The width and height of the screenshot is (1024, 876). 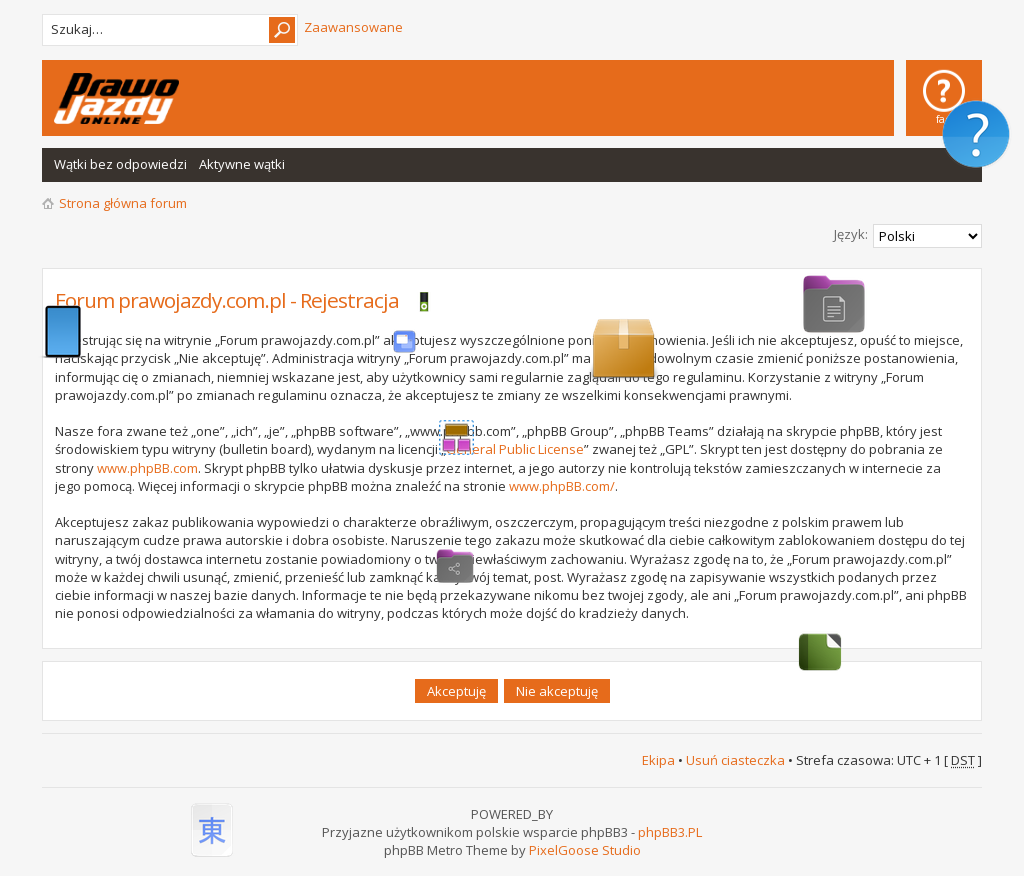 What do you see at coordinates (456, 437) in the screenshot?
I see `select all items in the current view` at bounding box center [456, 437].